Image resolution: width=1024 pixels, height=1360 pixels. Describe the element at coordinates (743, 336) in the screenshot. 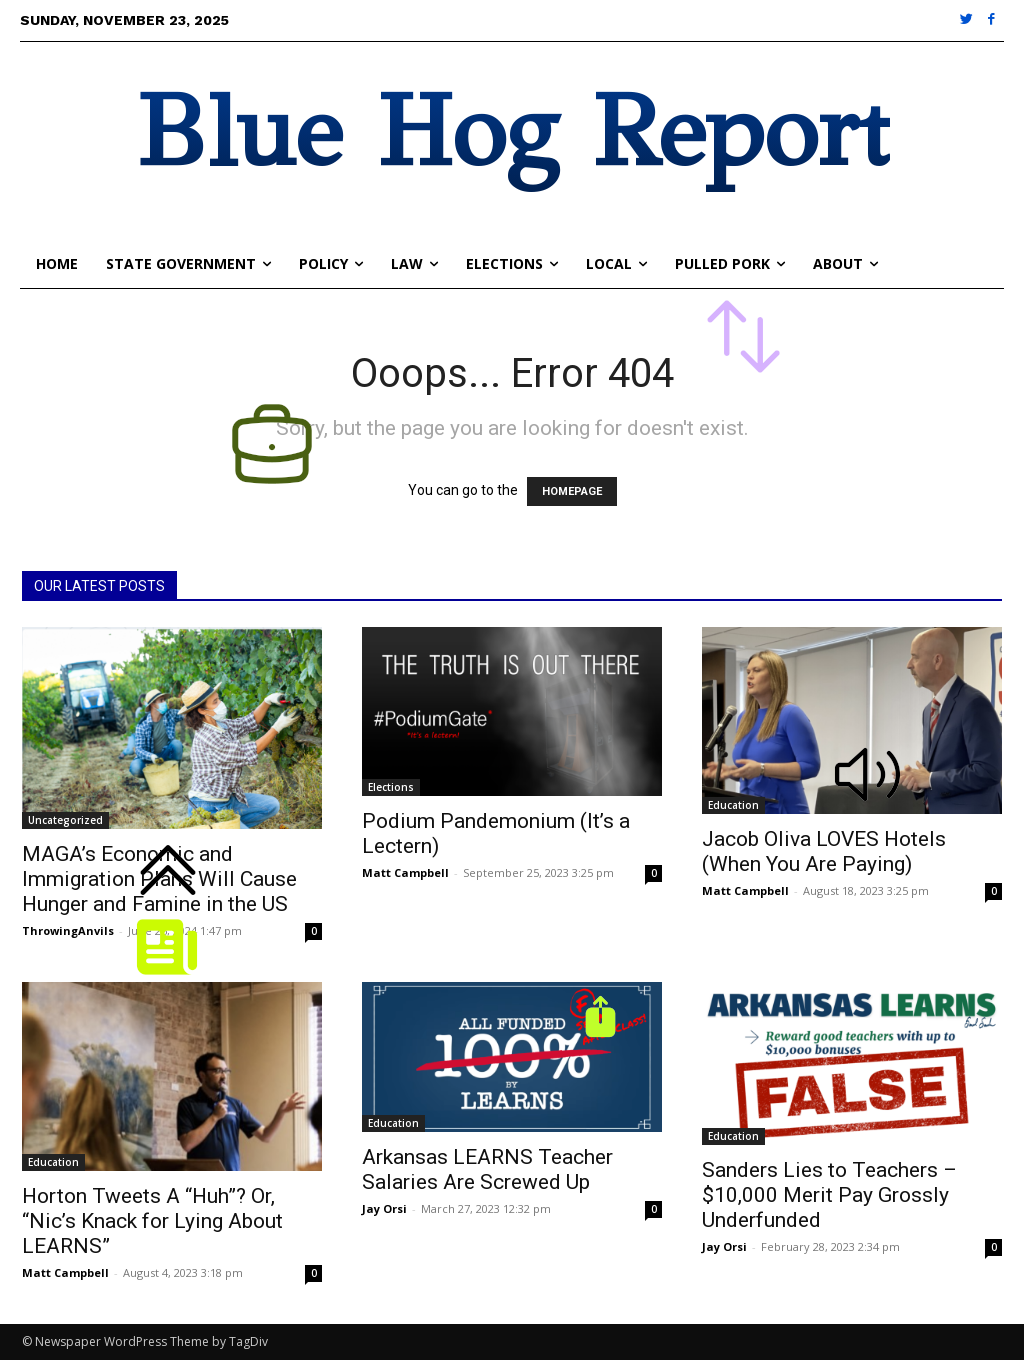

I see `sort items in ascending or descending order` at that location.